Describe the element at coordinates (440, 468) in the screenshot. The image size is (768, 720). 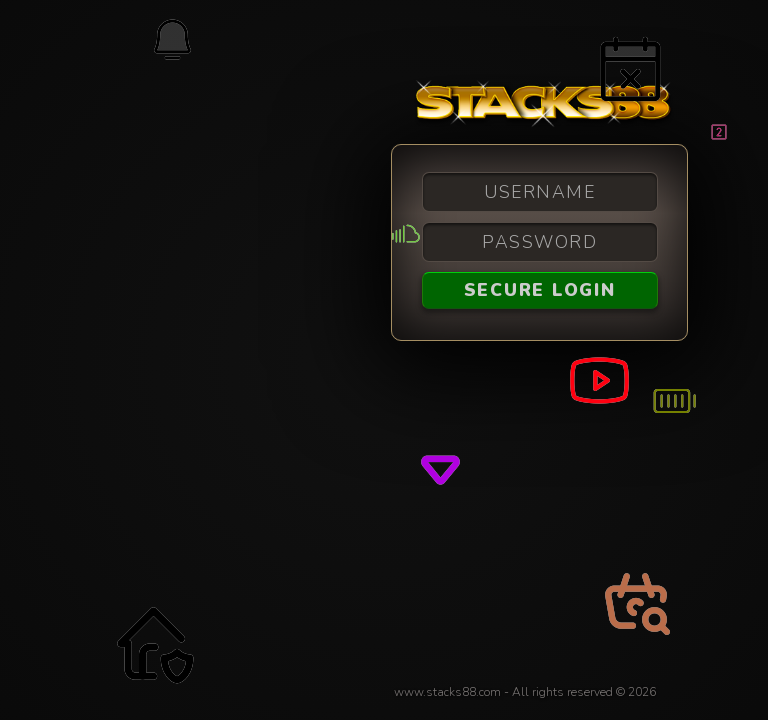
I see `expand dropdown menu` at that location.